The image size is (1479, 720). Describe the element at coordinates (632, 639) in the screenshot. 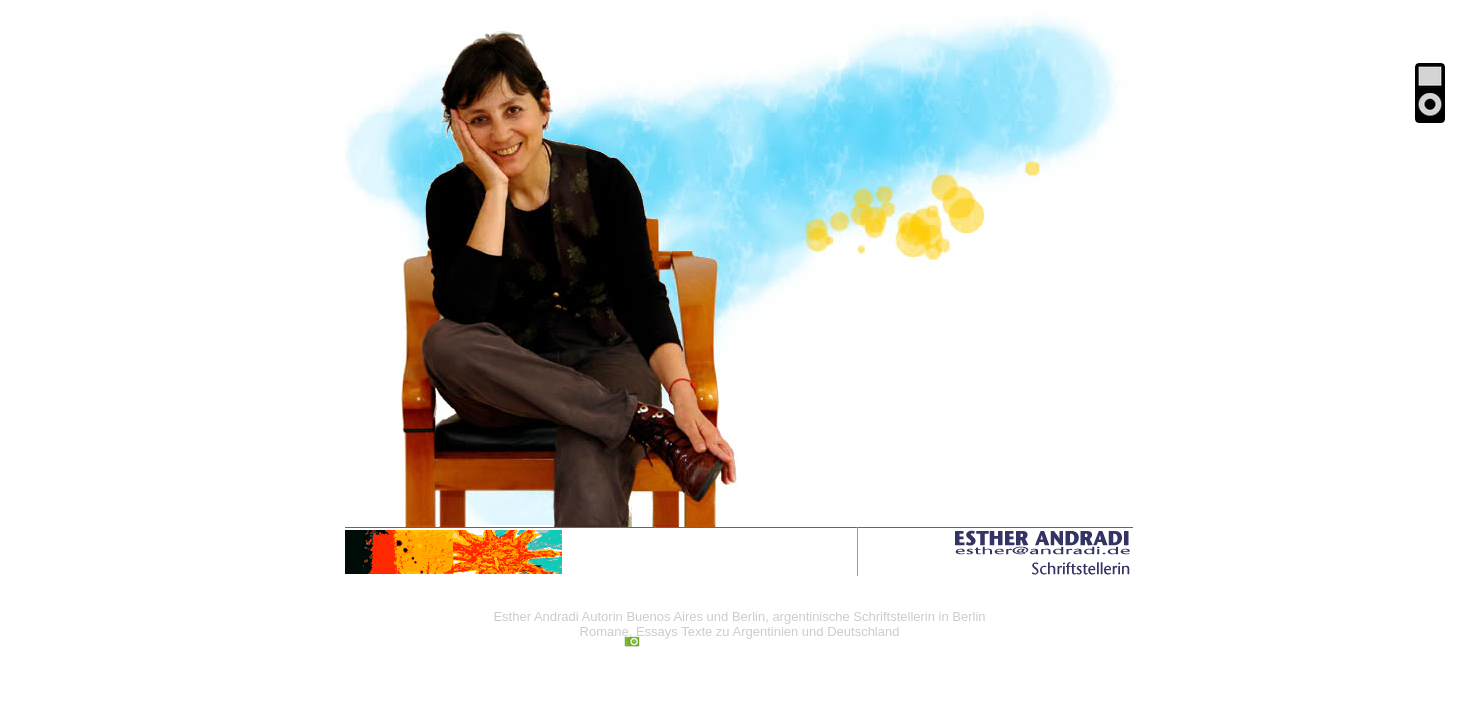

I see `iPod shuffle device indicator` at that location.